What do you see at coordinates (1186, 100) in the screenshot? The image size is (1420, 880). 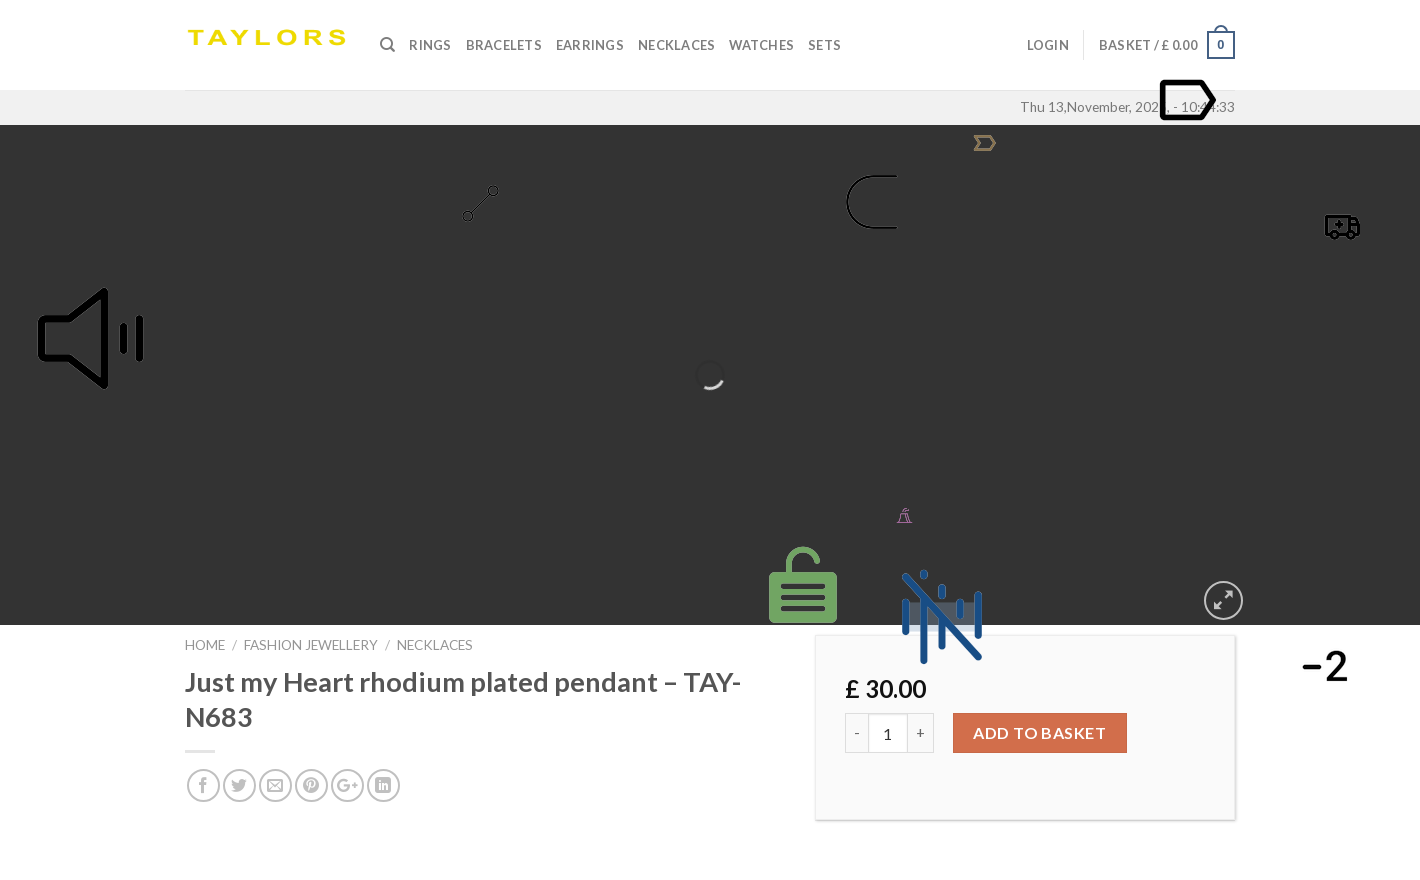 I see `add a tag or label to an item` at bounding box center [1186, 100].